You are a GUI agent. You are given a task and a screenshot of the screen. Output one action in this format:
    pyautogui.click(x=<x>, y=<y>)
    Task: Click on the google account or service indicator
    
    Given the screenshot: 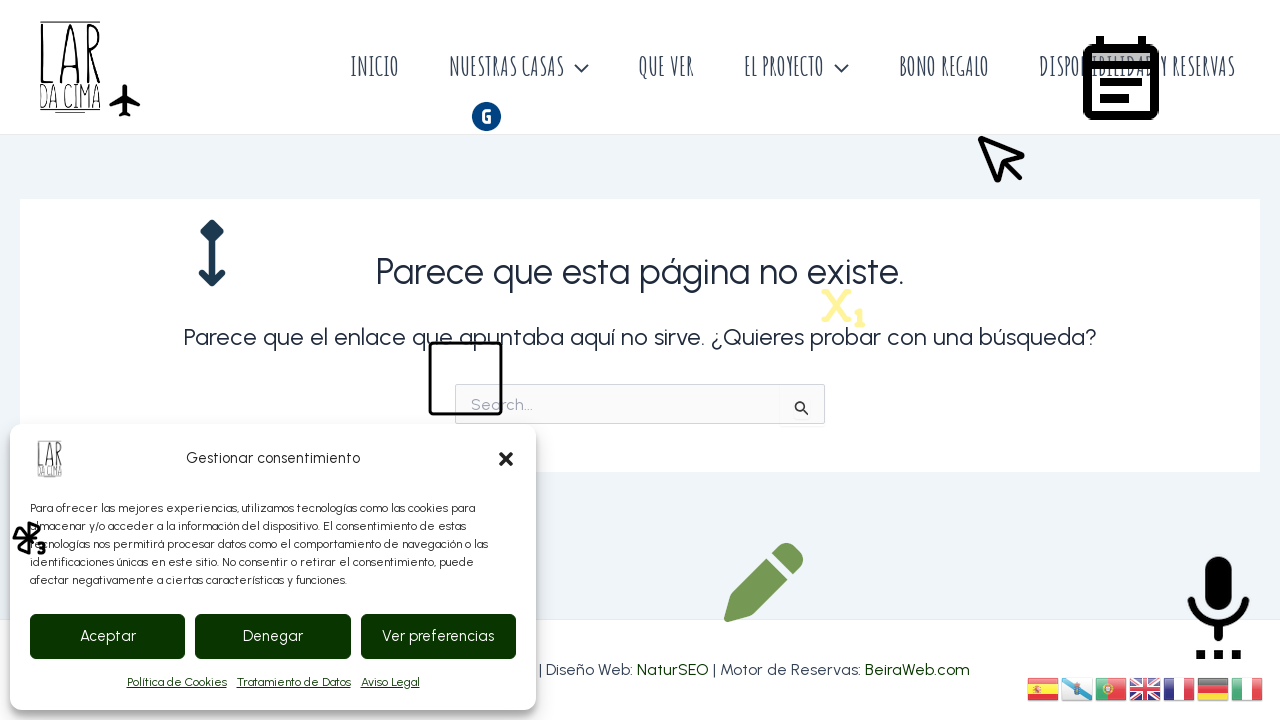 What is the action you would take?
    pyautogui.click(x=486, y=116)
    